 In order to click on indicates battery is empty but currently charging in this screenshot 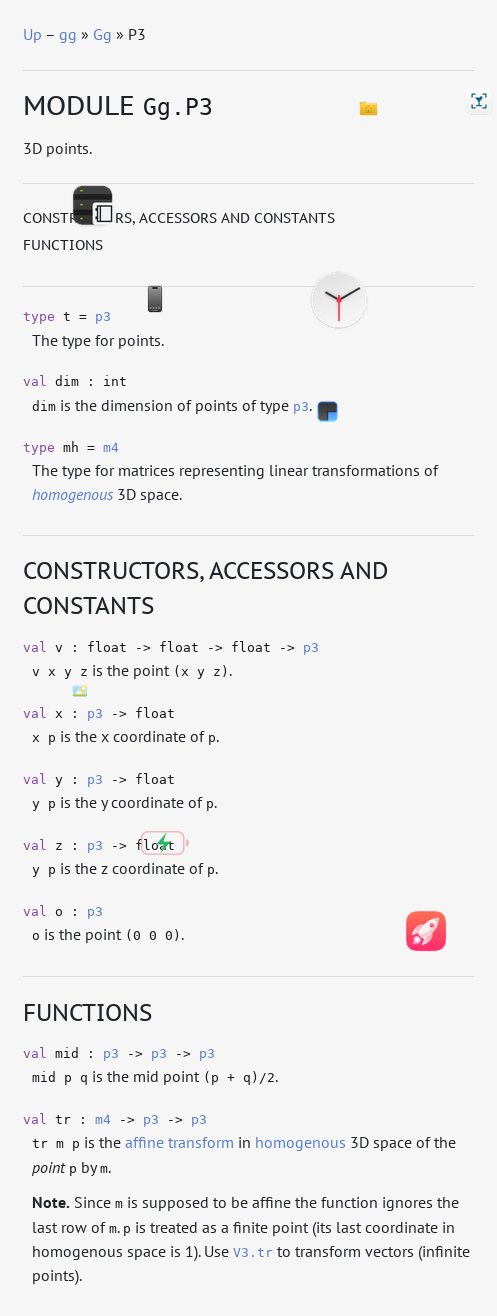, I will do `click(165, 843)`.